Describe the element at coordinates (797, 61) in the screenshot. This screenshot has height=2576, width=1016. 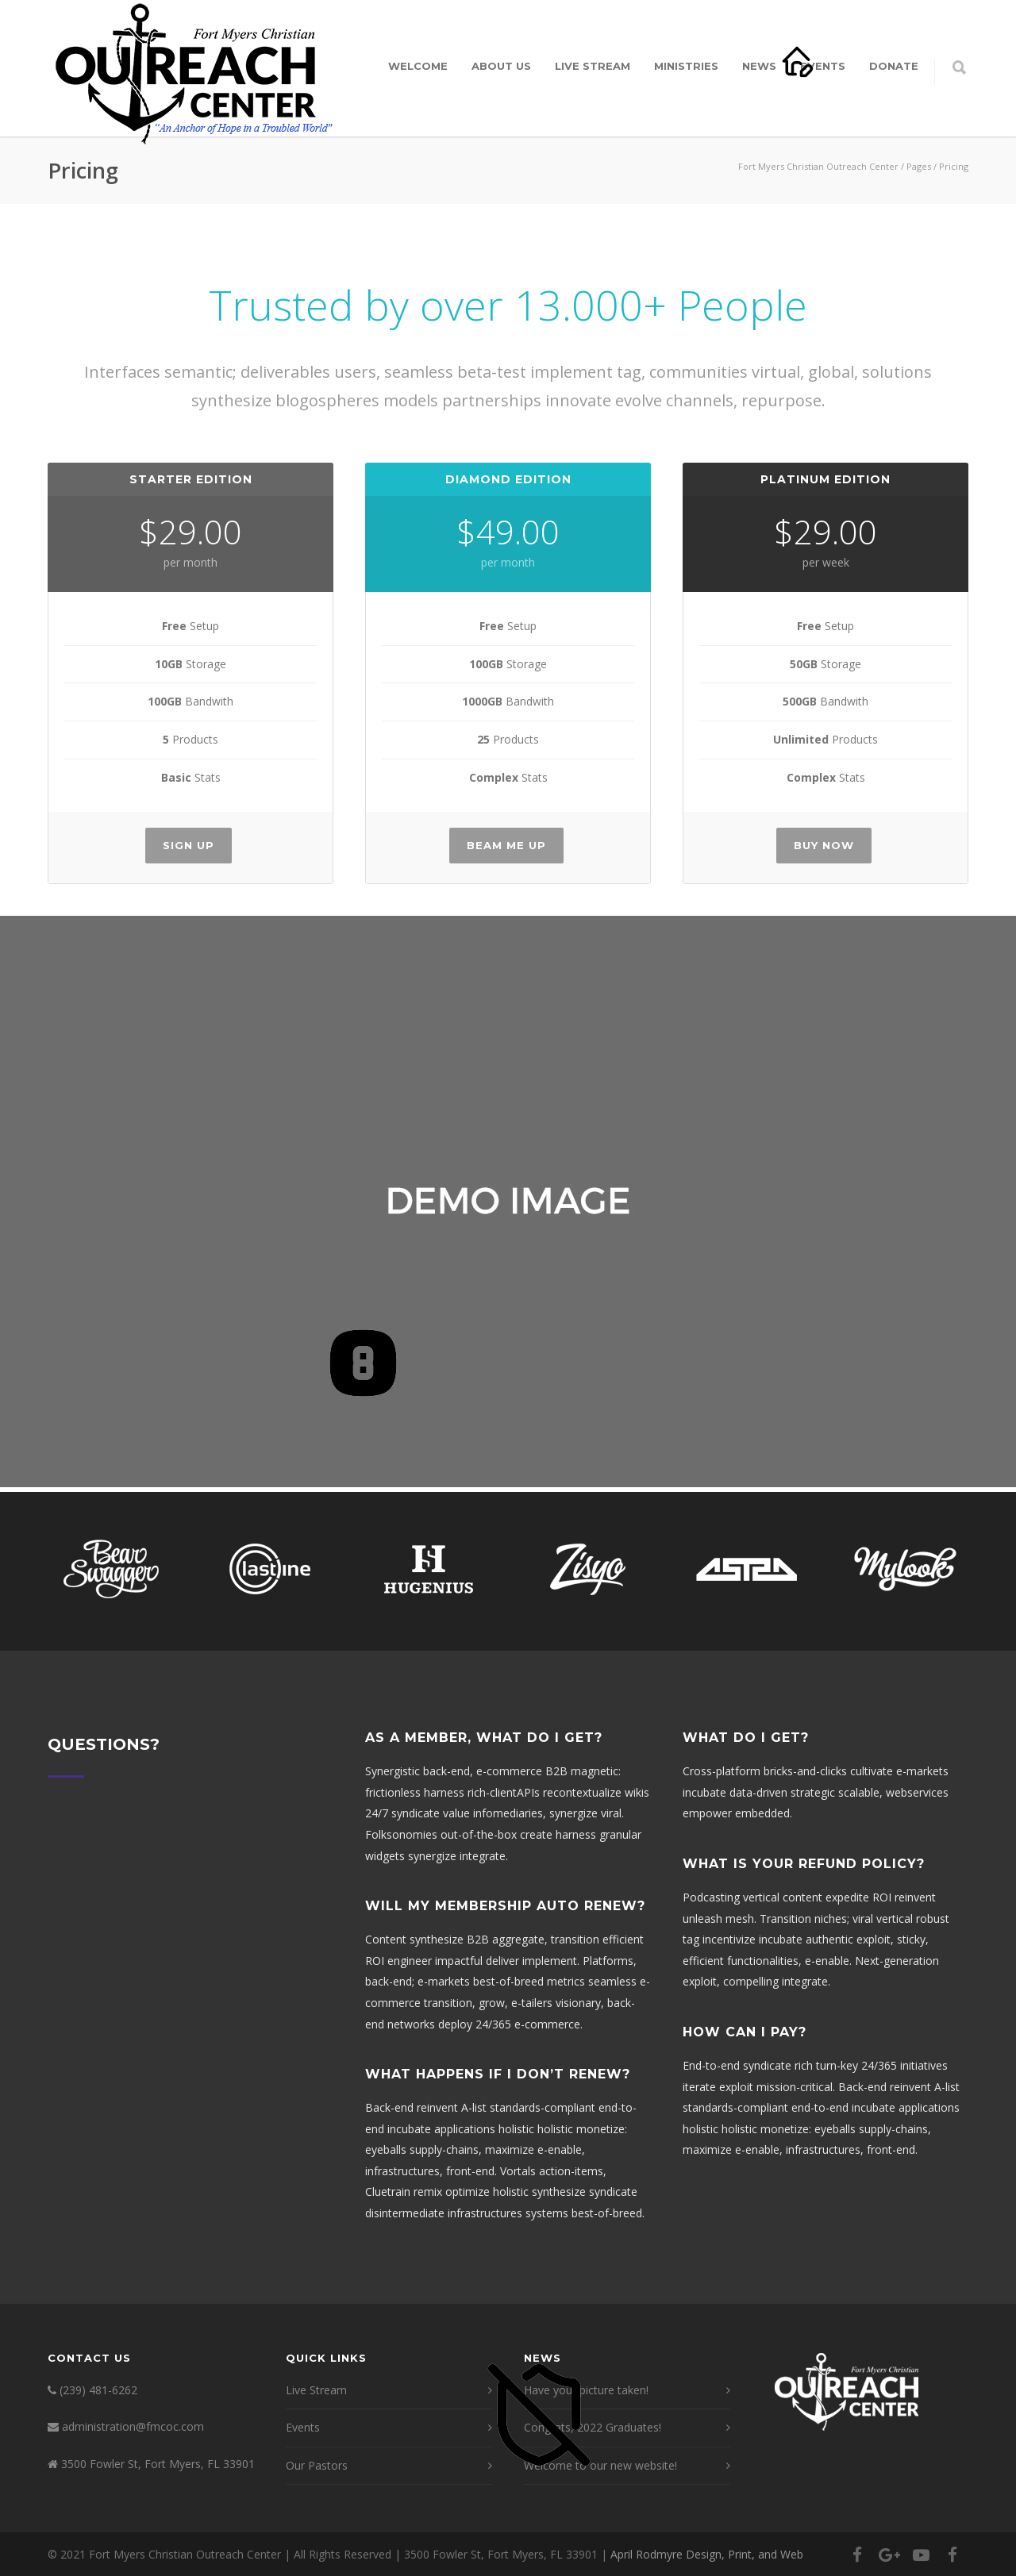
I see `edit home address or location` at that location.